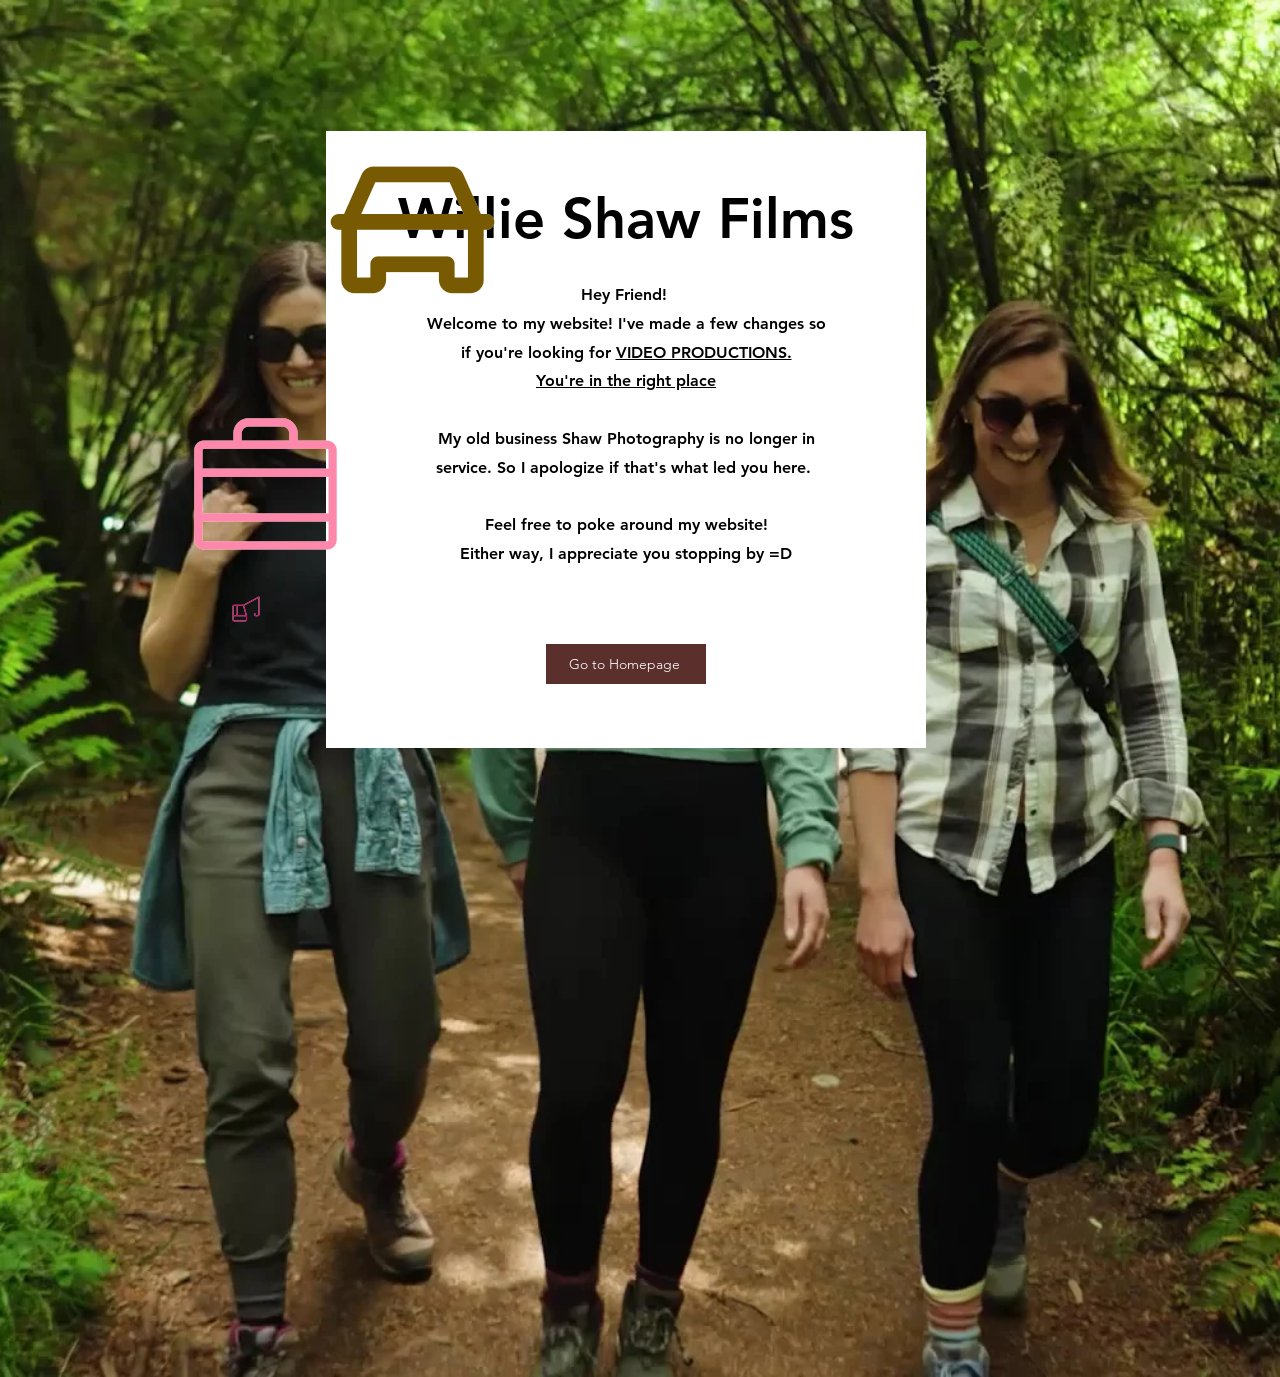 This screenshot has width=1280, height=1377. What do you see at coordinates (412, 232) in the screenshot?
I see `access vehicle or car-related settings` at bounding box center [412, 232].